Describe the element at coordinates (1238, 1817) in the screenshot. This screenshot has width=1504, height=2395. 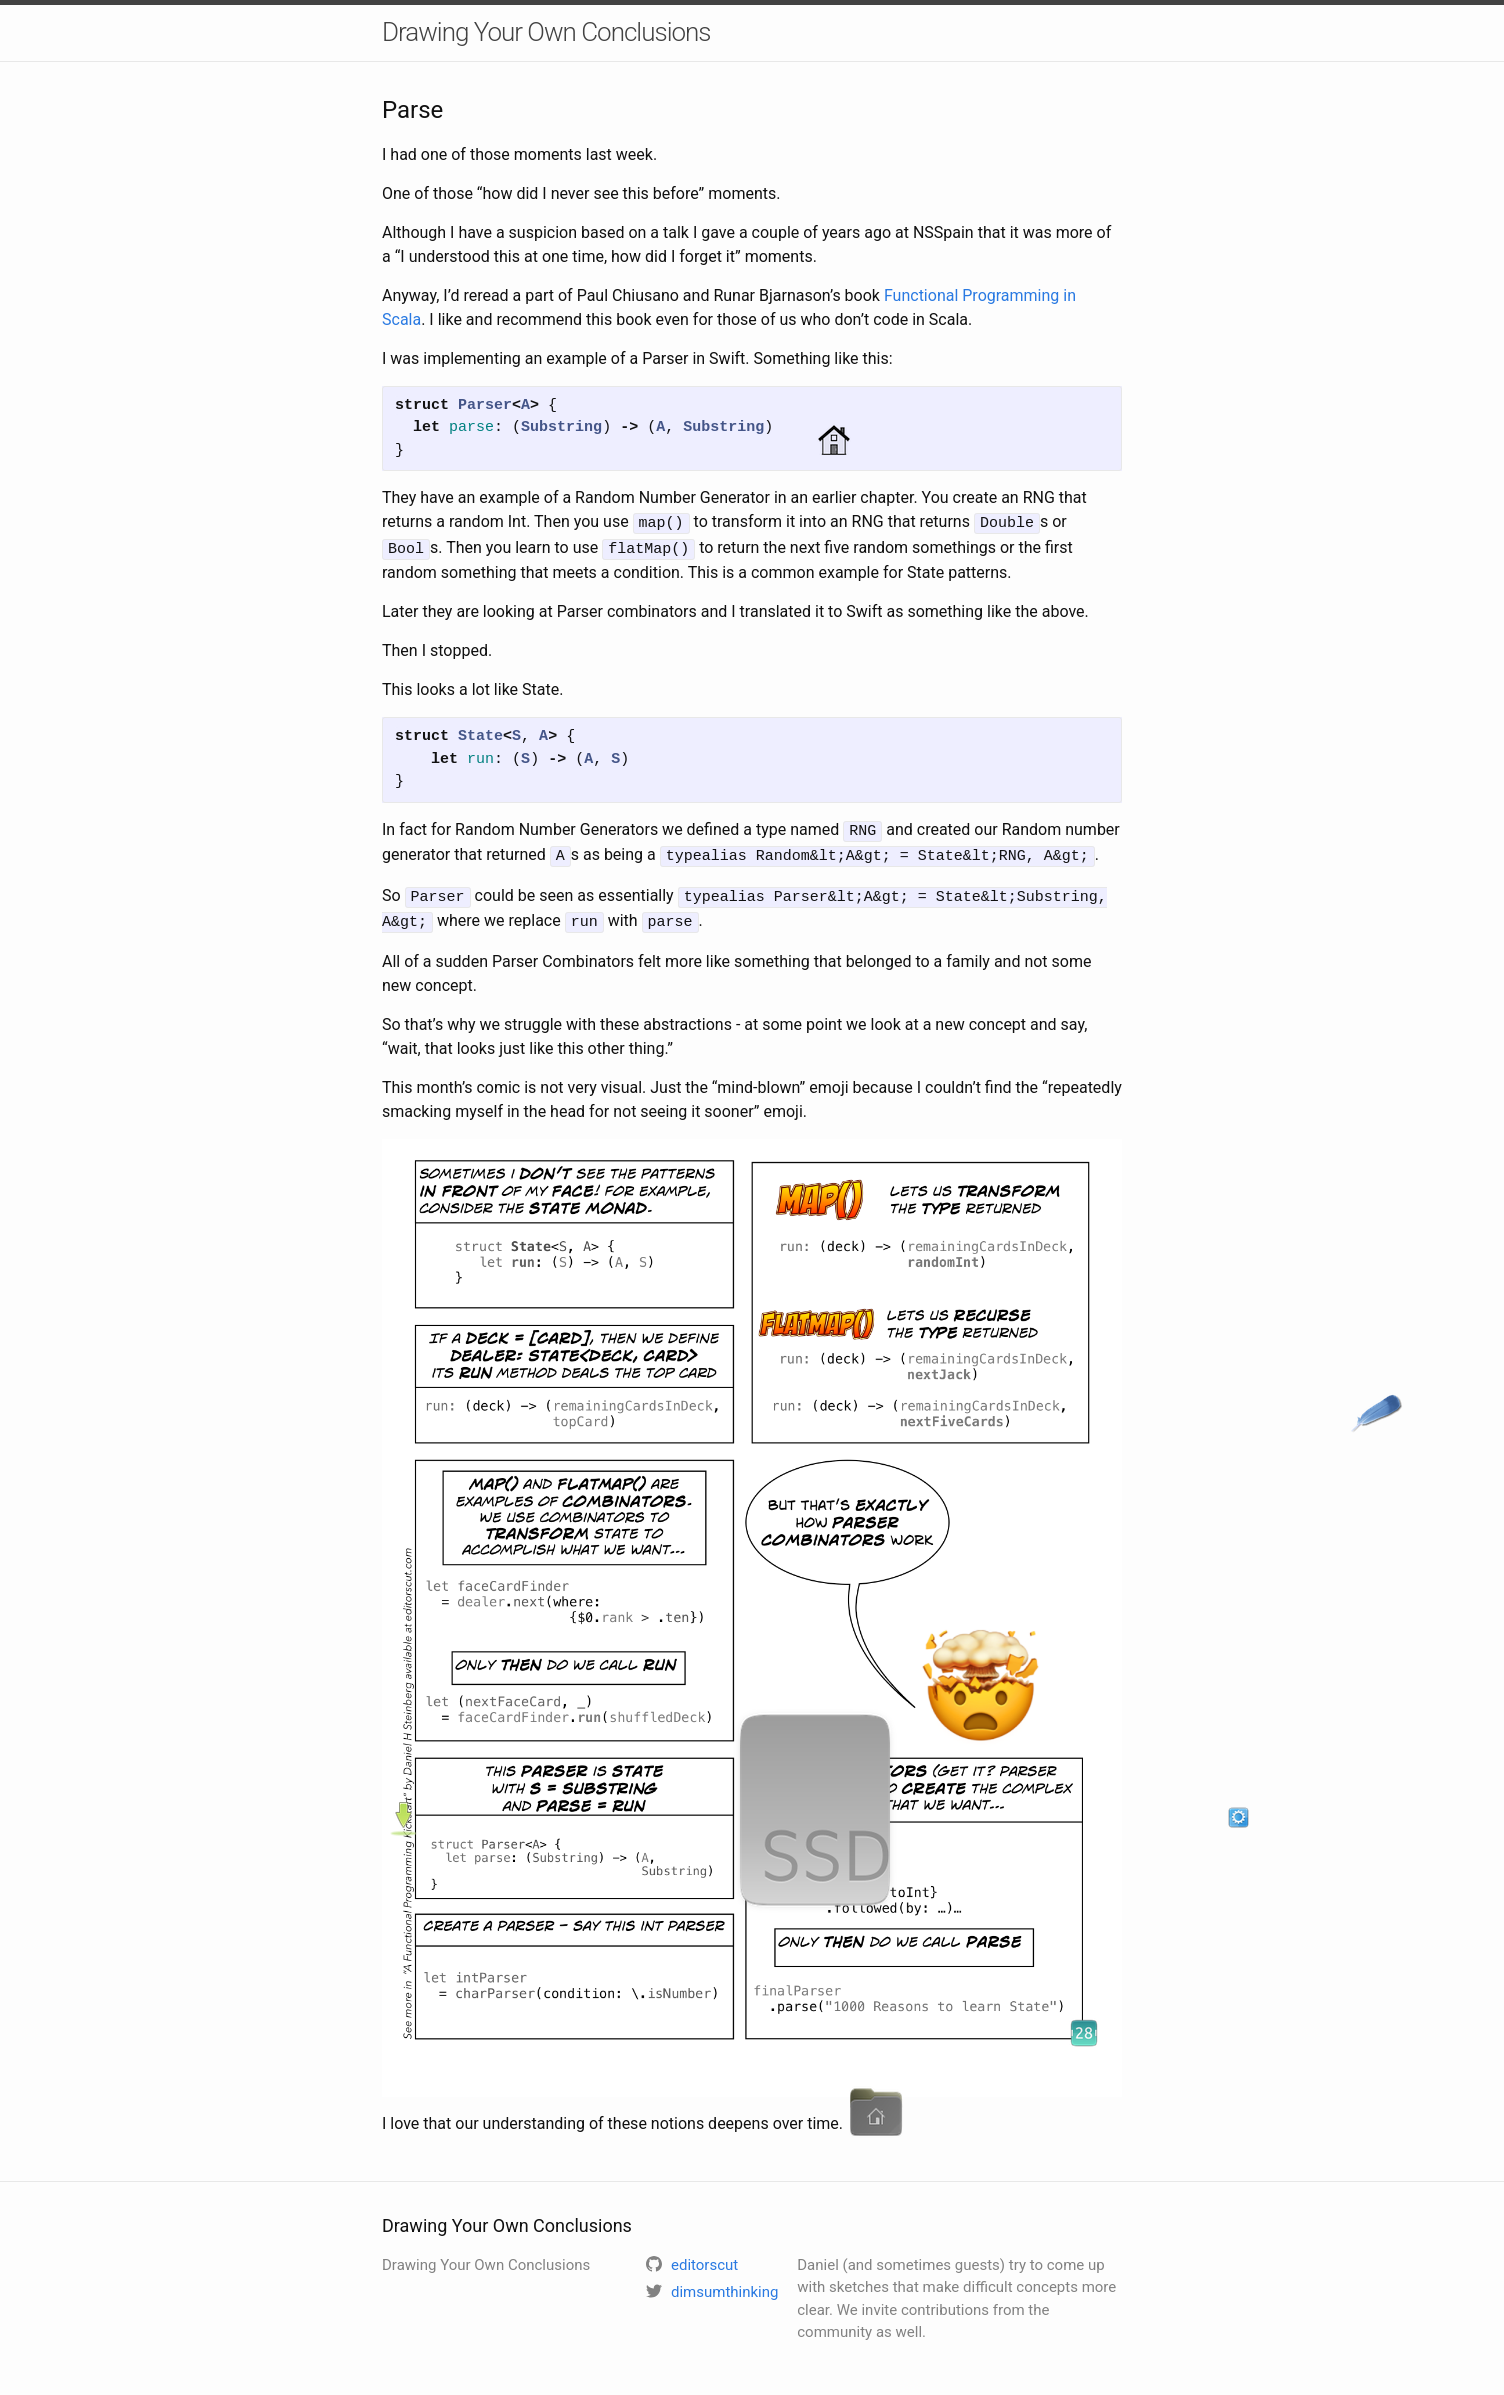
I see `open default applications settings` at that location.